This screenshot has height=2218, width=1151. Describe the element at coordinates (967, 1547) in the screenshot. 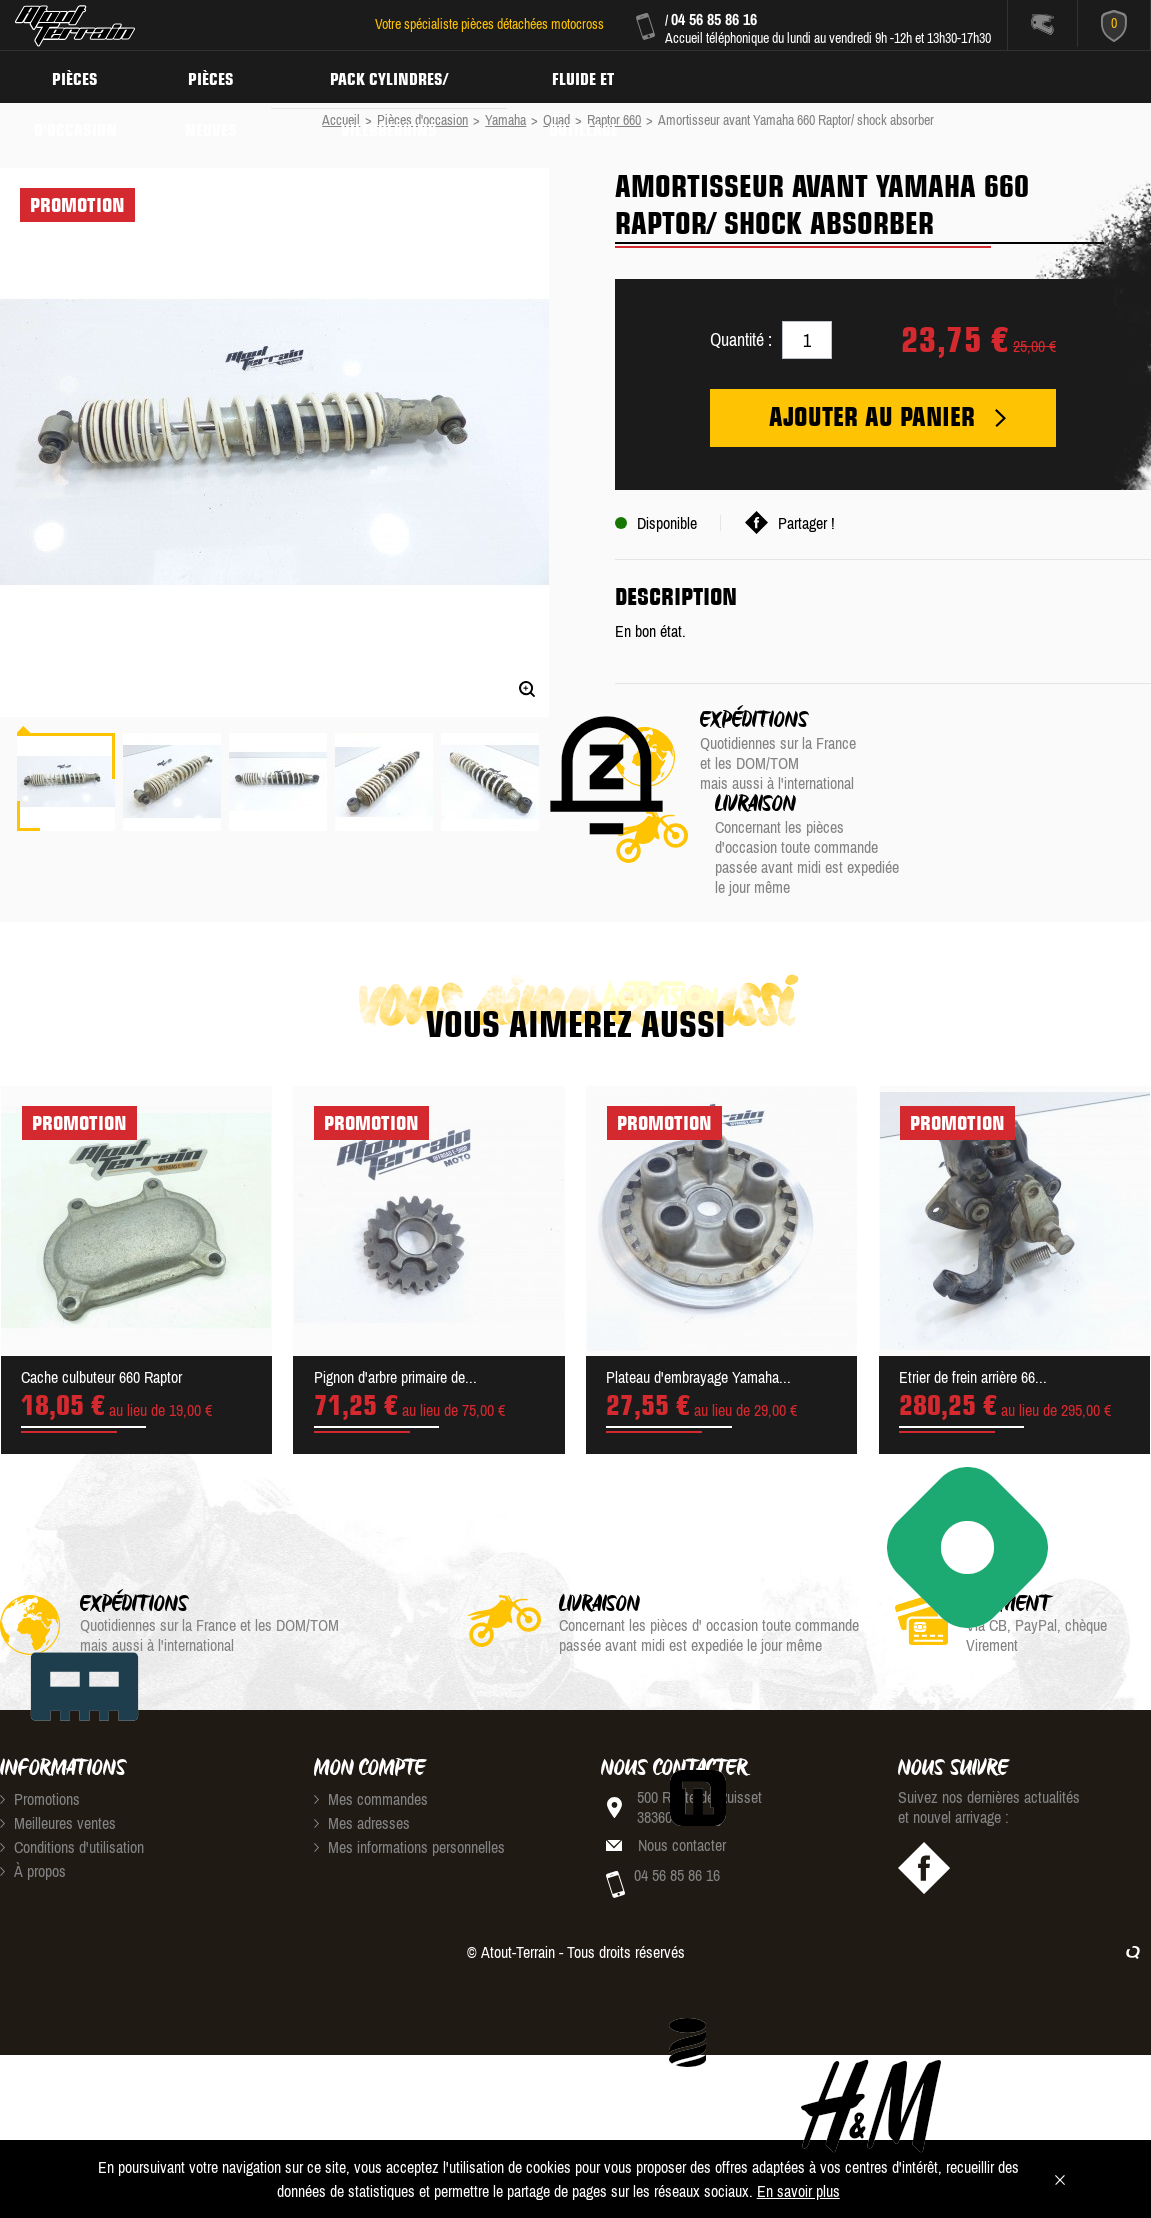

I see `open Hashnode blogging platform` at that location.